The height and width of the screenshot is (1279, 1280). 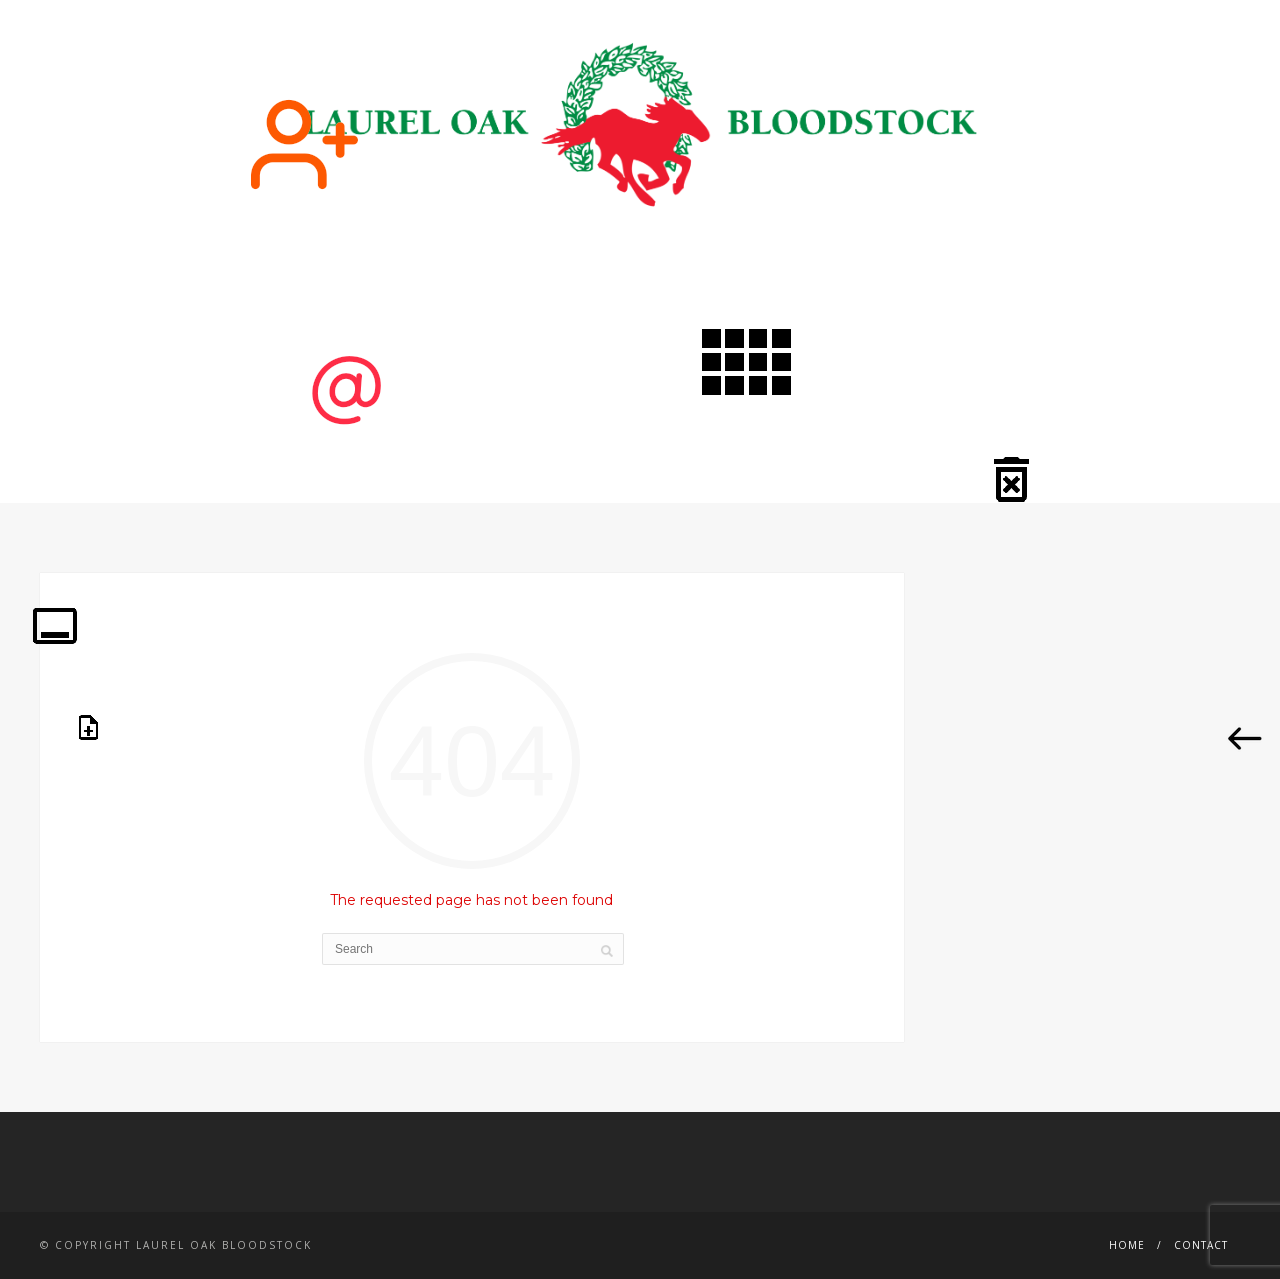 What do you see at coordinates (346, 390) in the screenshot?
I see `mention a user in a post or comment` at bounding box center [346, 390].